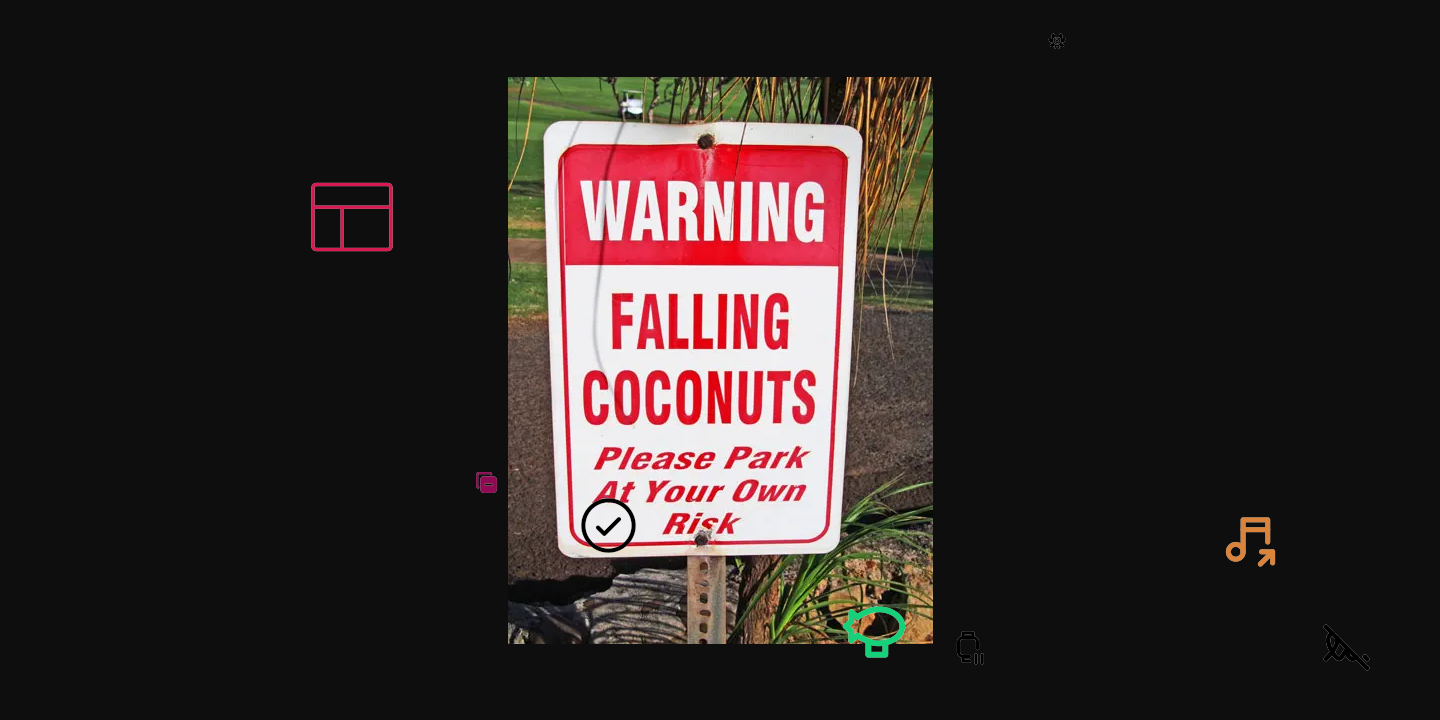  I want to click on pause activity tracking on smartwatch, so click(968, 647).